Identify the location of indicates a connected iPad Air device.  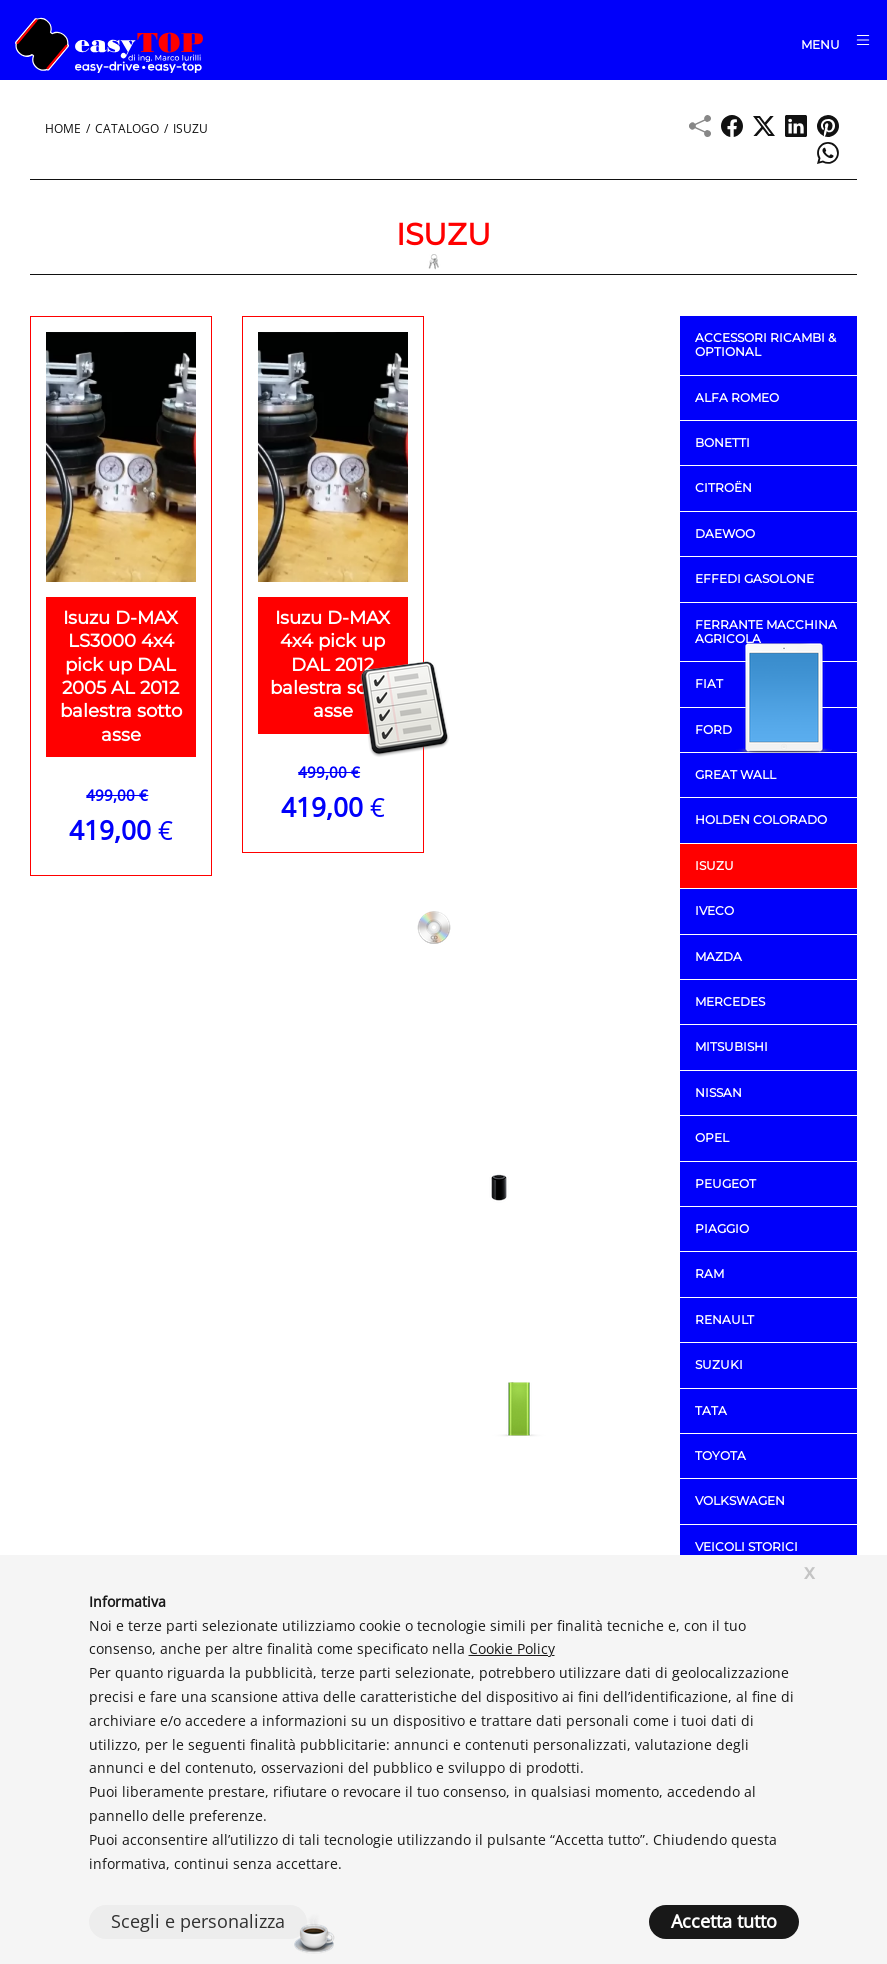
(784, 697).